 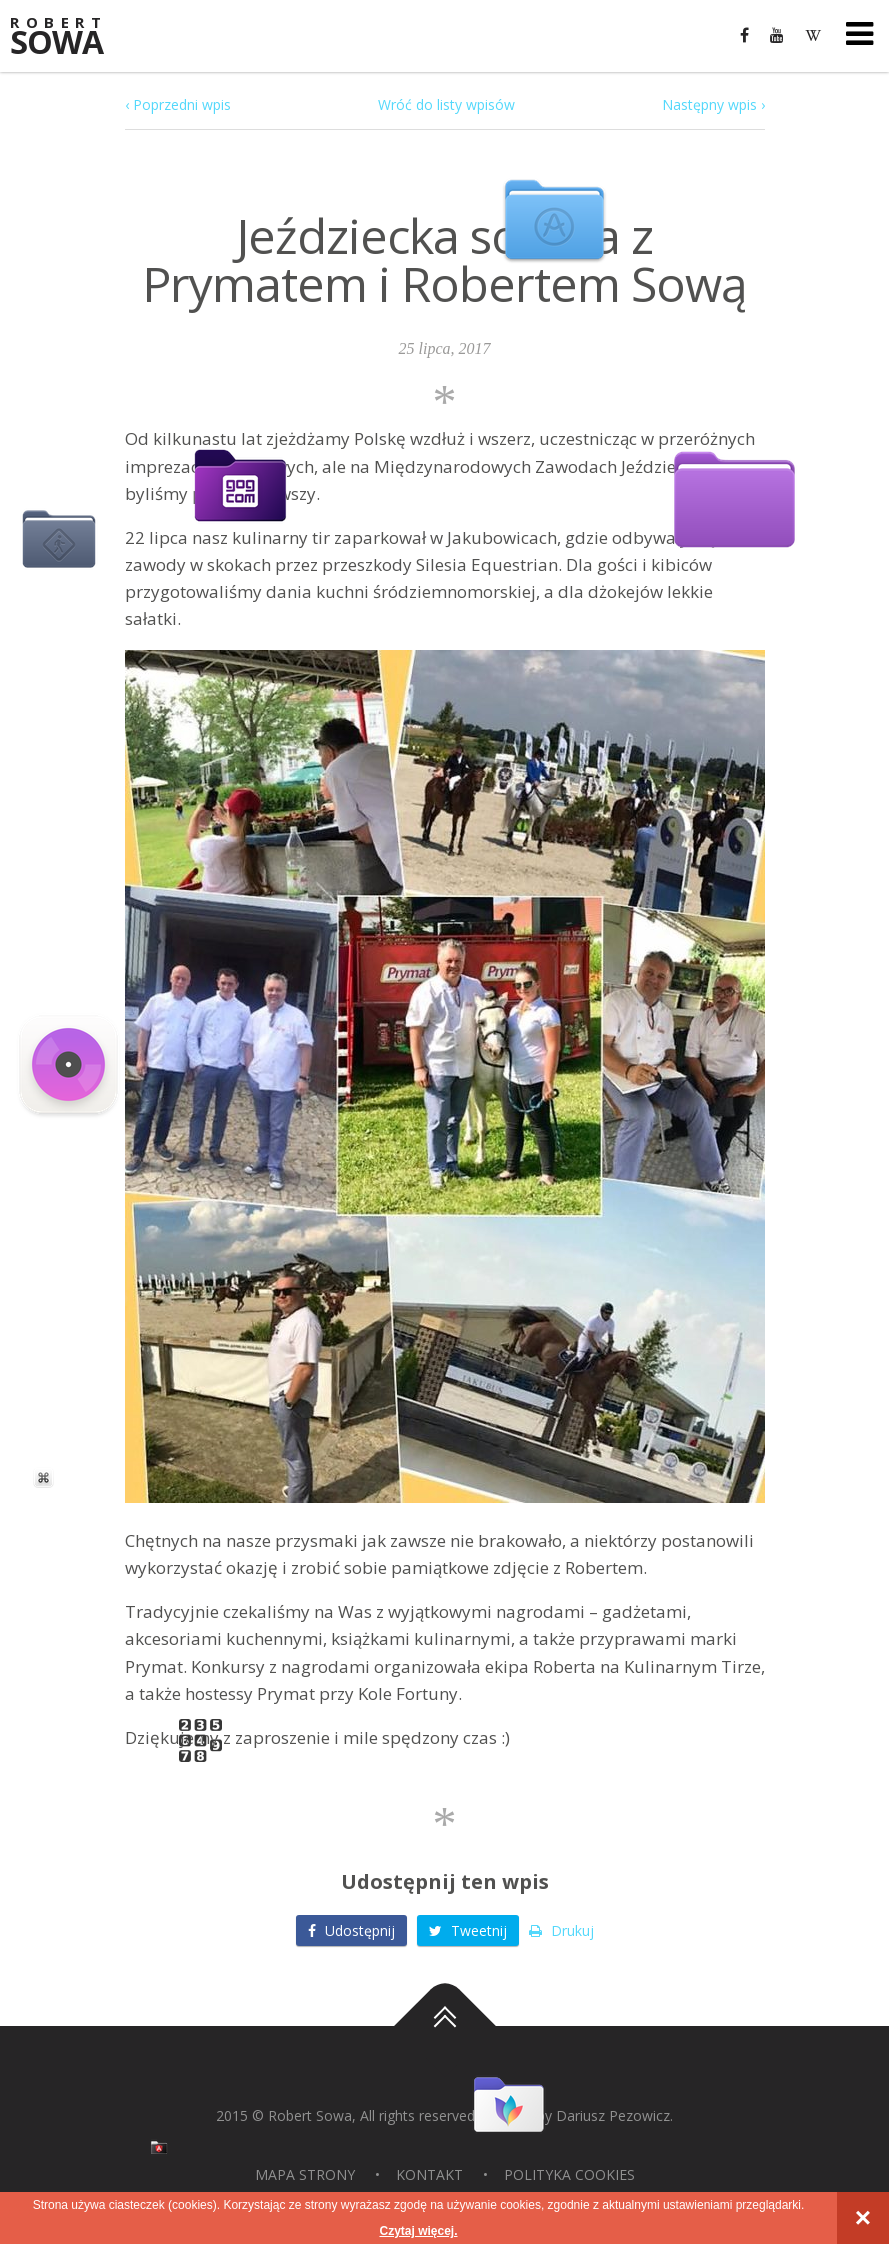 I want to click on open tauon music box app, so click(x=68, y=1064).